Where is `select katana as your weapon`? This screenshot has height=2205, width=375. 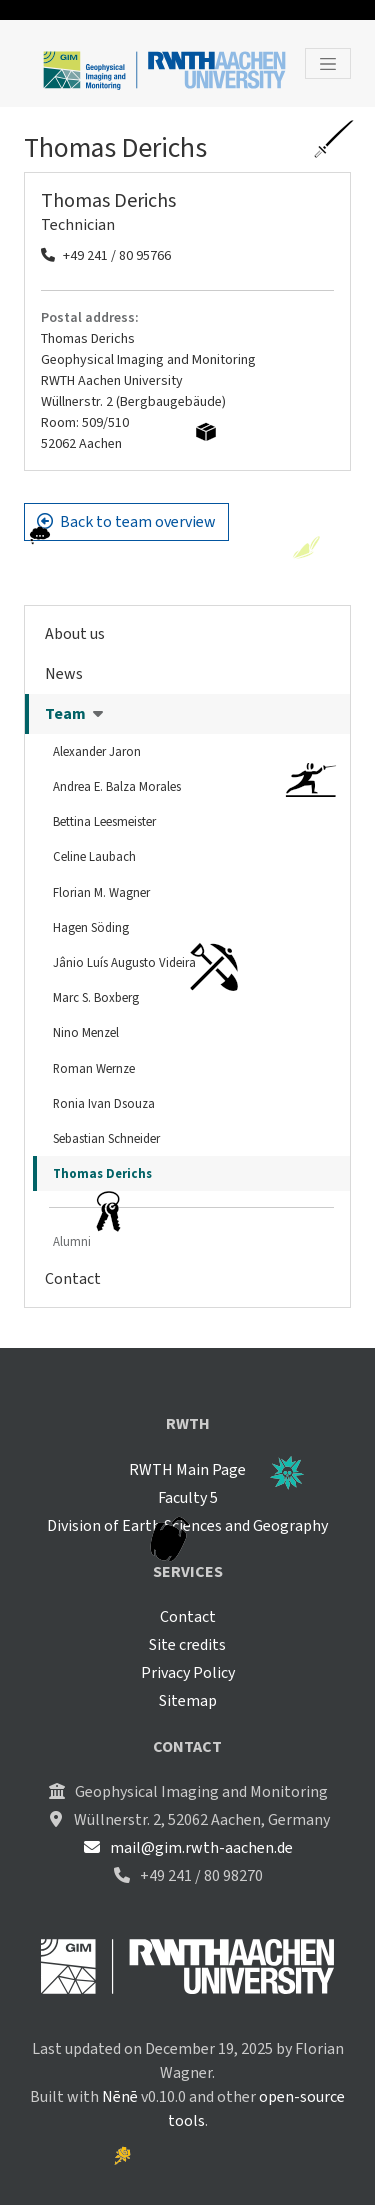 select katana as your weapon is located at coordinates (334, 139).